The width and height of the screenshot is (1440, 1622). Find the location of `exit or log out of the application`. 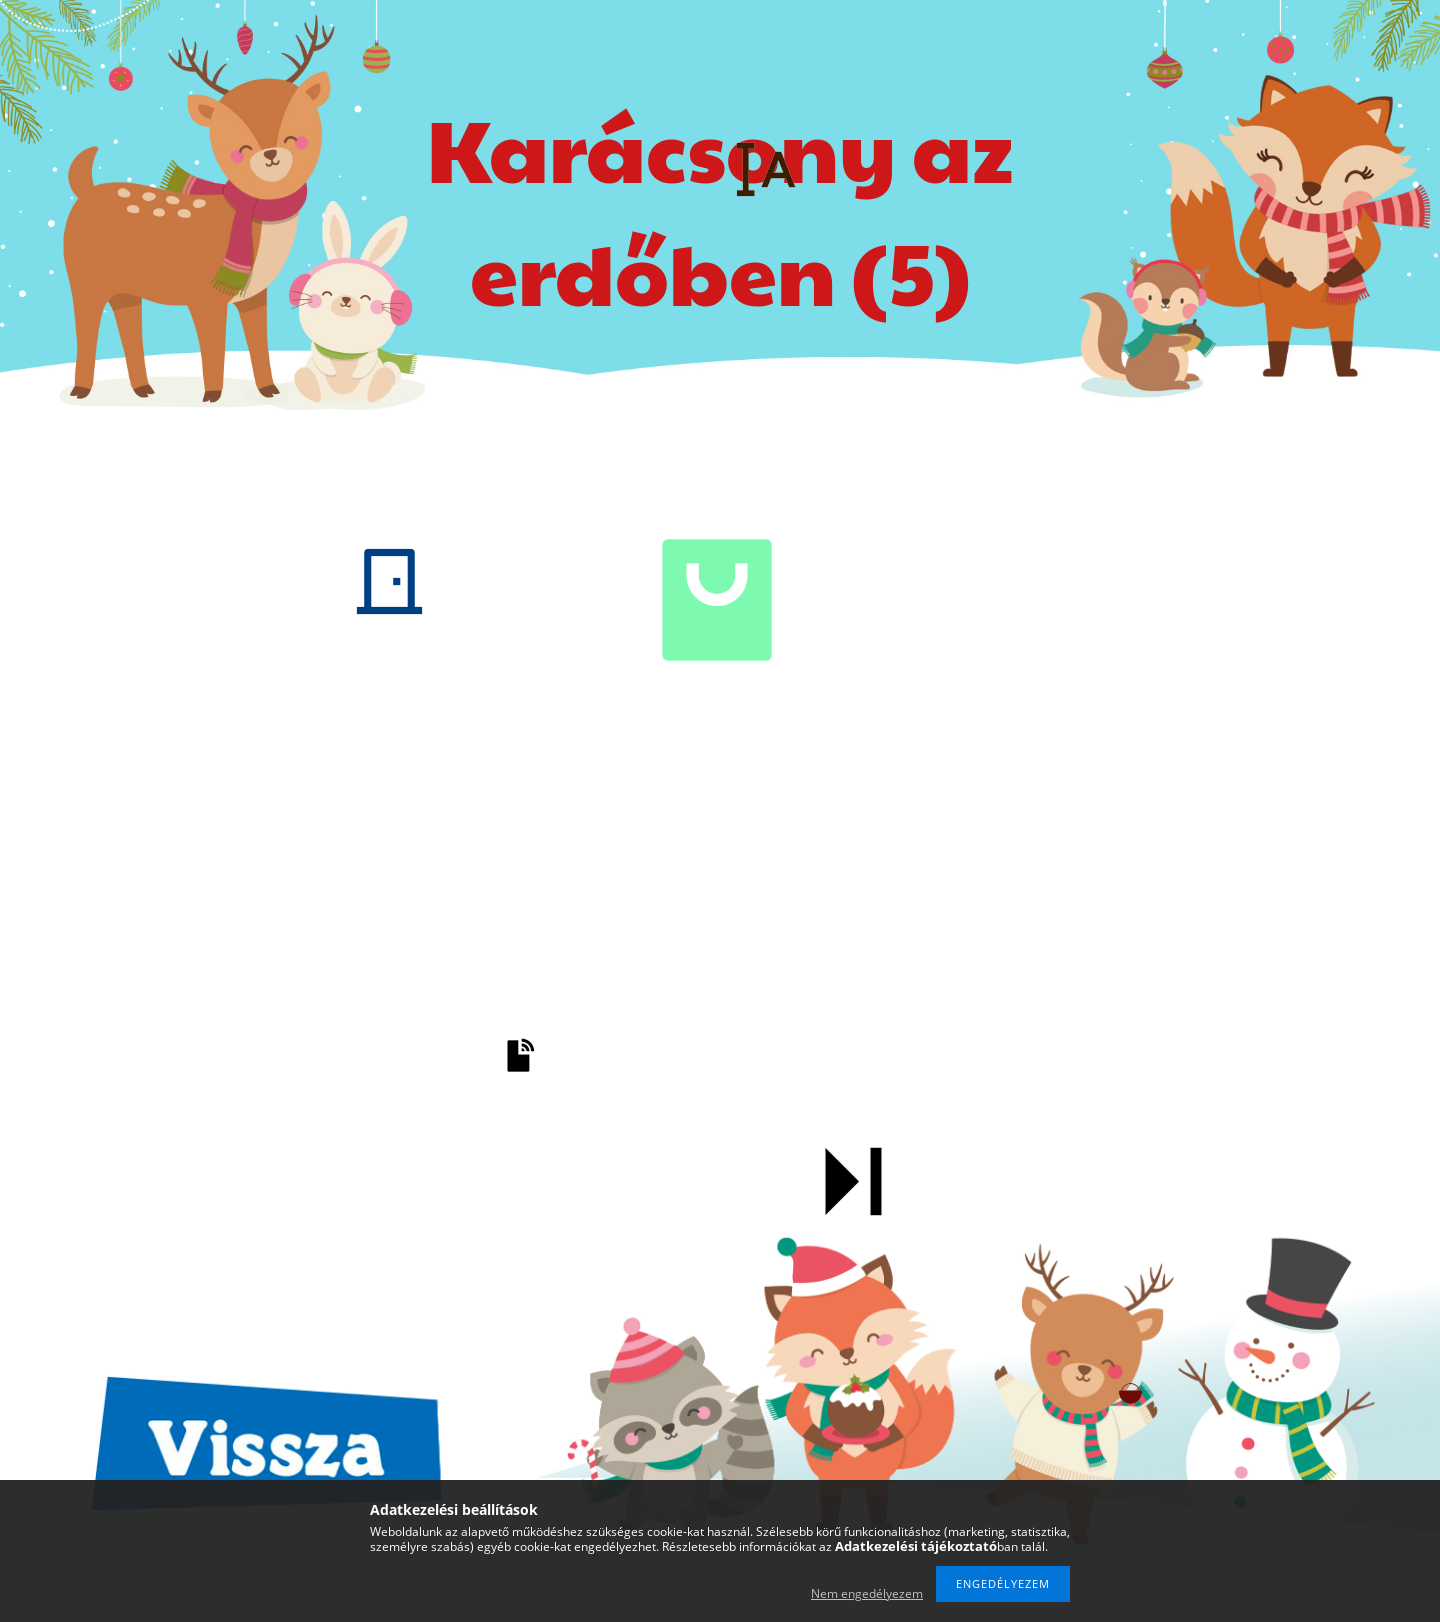

exit or log out of the application is located at coordinates (389, 581).